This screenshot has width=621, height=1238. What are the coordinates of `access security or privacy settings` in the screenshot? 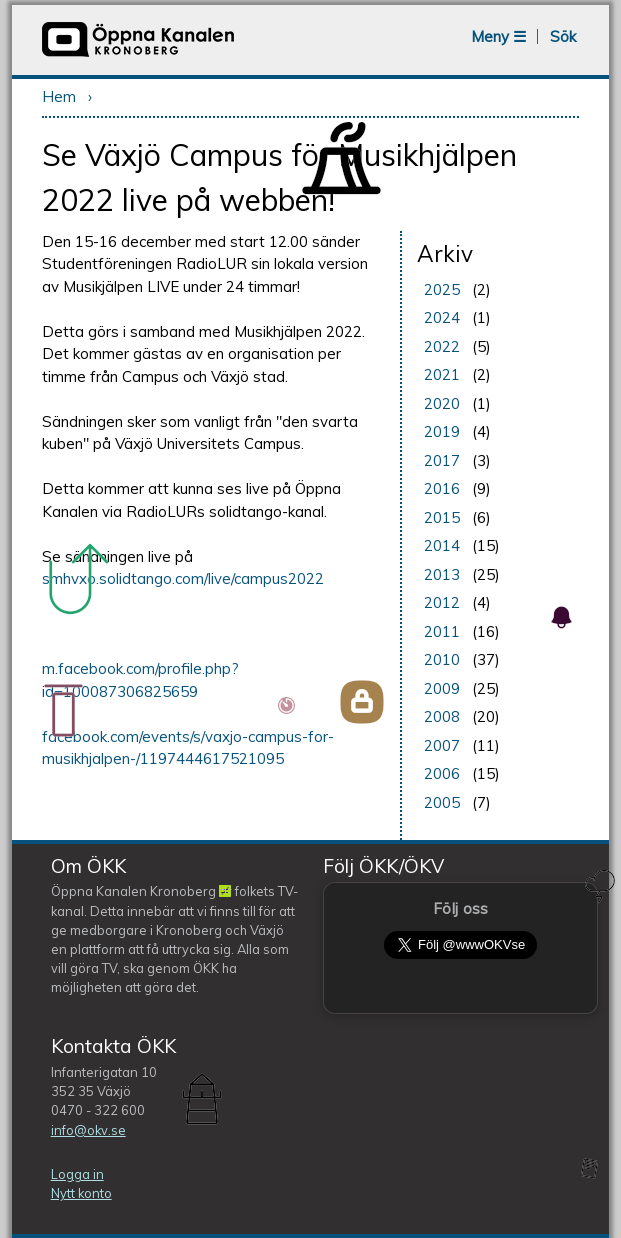 It's located at (362, 702).